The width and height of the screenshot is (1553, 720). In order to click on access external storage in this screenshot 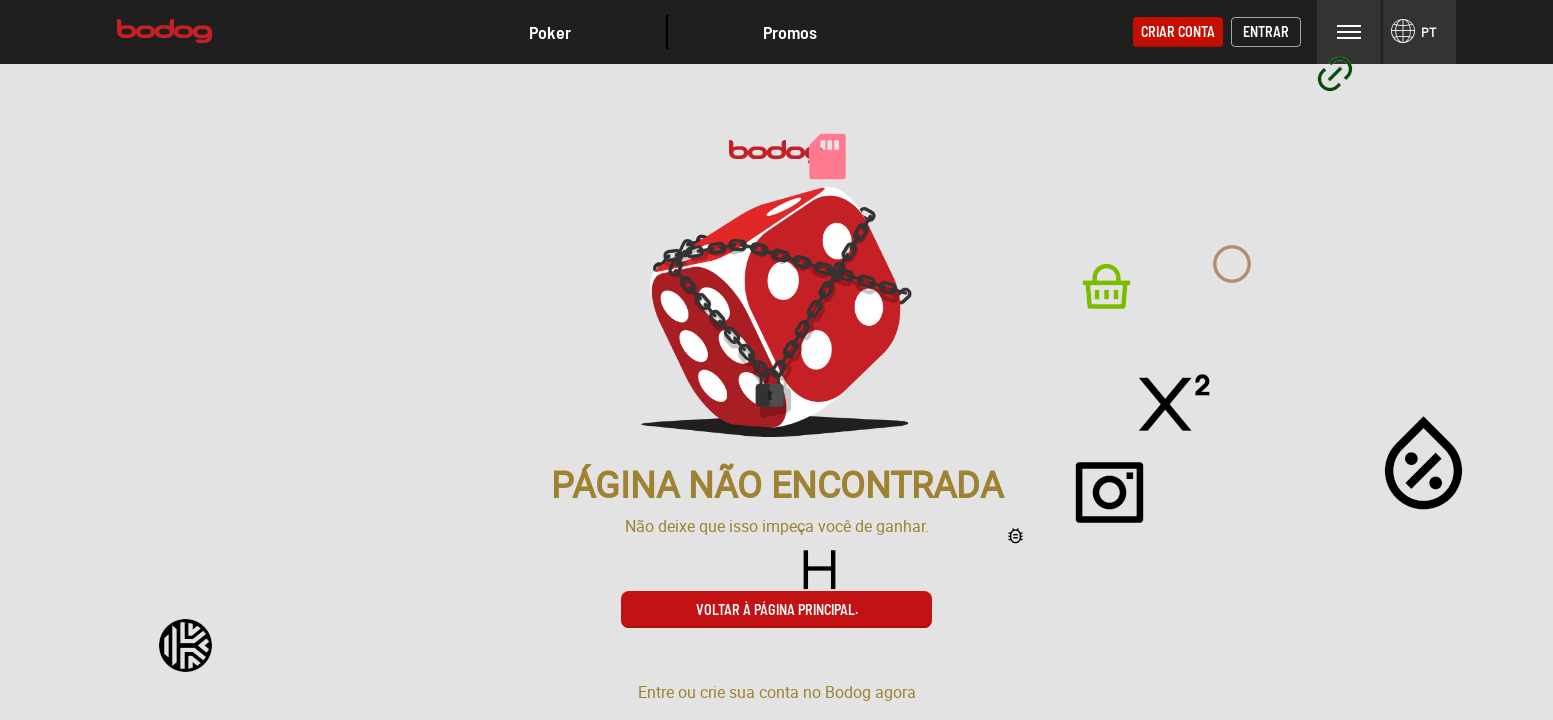, I will do `click(827, 156)`.